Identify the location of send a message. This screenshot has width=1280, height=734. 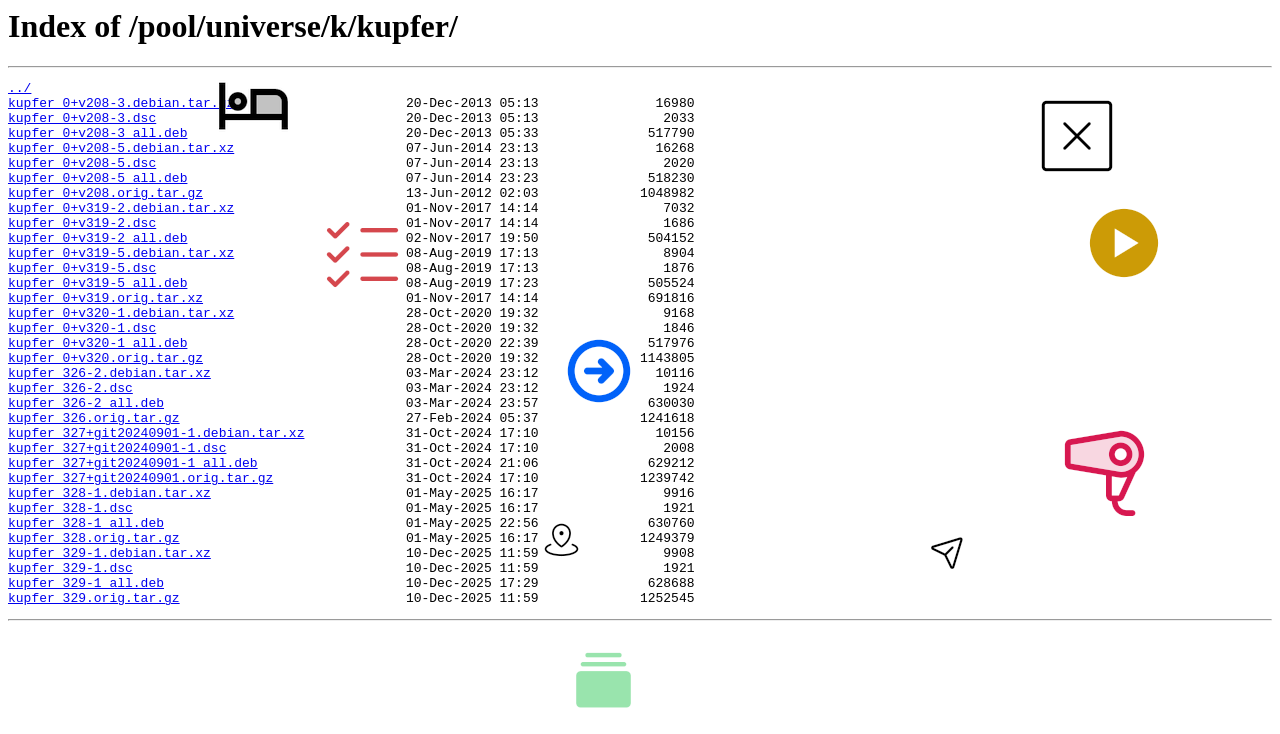
(948, 552).